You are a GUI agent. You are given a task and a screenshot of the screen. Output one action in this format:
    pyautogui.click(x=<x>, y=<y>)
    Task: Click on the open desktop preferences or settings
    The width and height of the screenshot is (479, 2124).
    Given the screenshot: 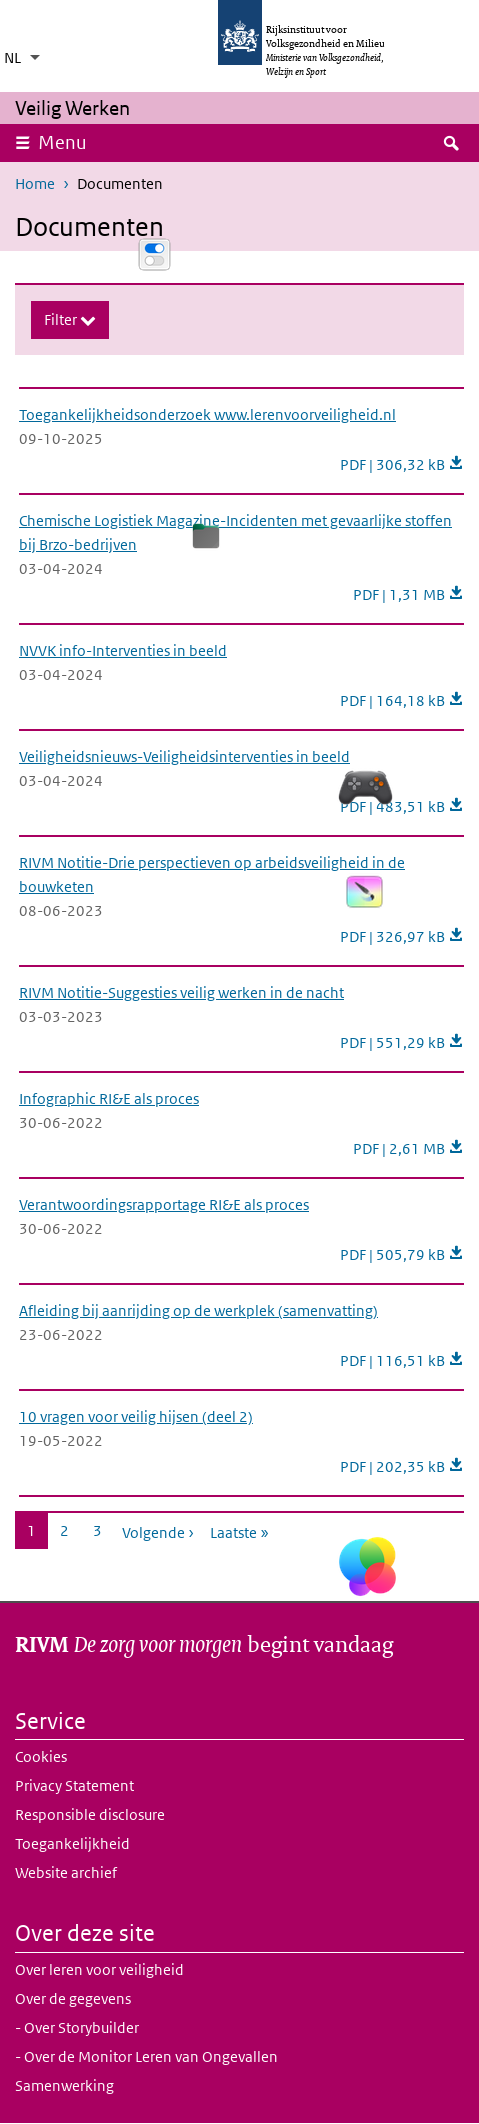 What is the action you would take?
    pyautogui.click(x=154, y=254)
    